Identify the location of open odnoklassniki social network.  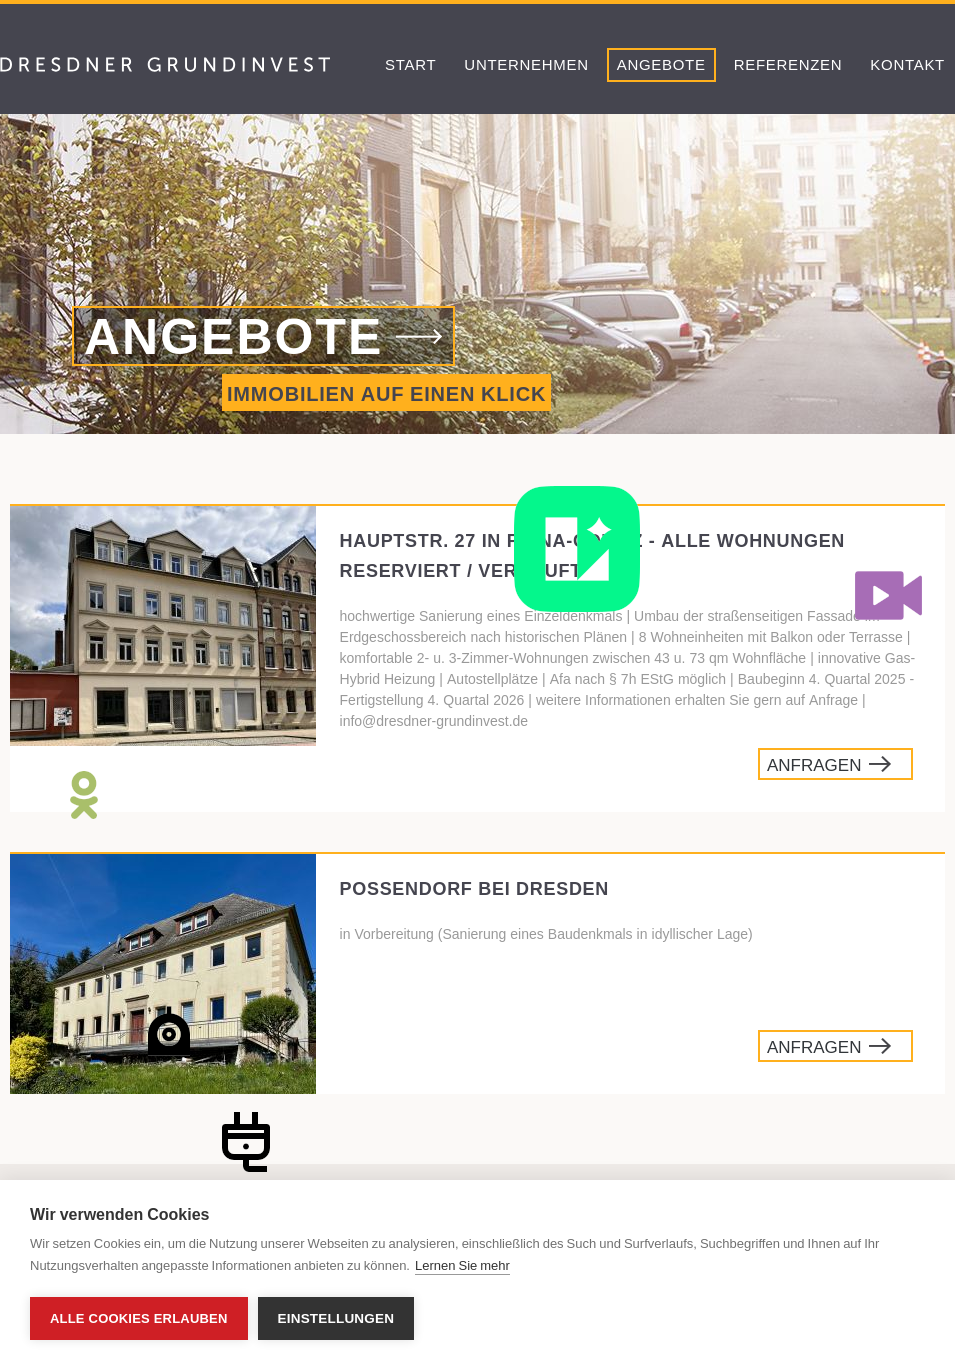
(84, 795).